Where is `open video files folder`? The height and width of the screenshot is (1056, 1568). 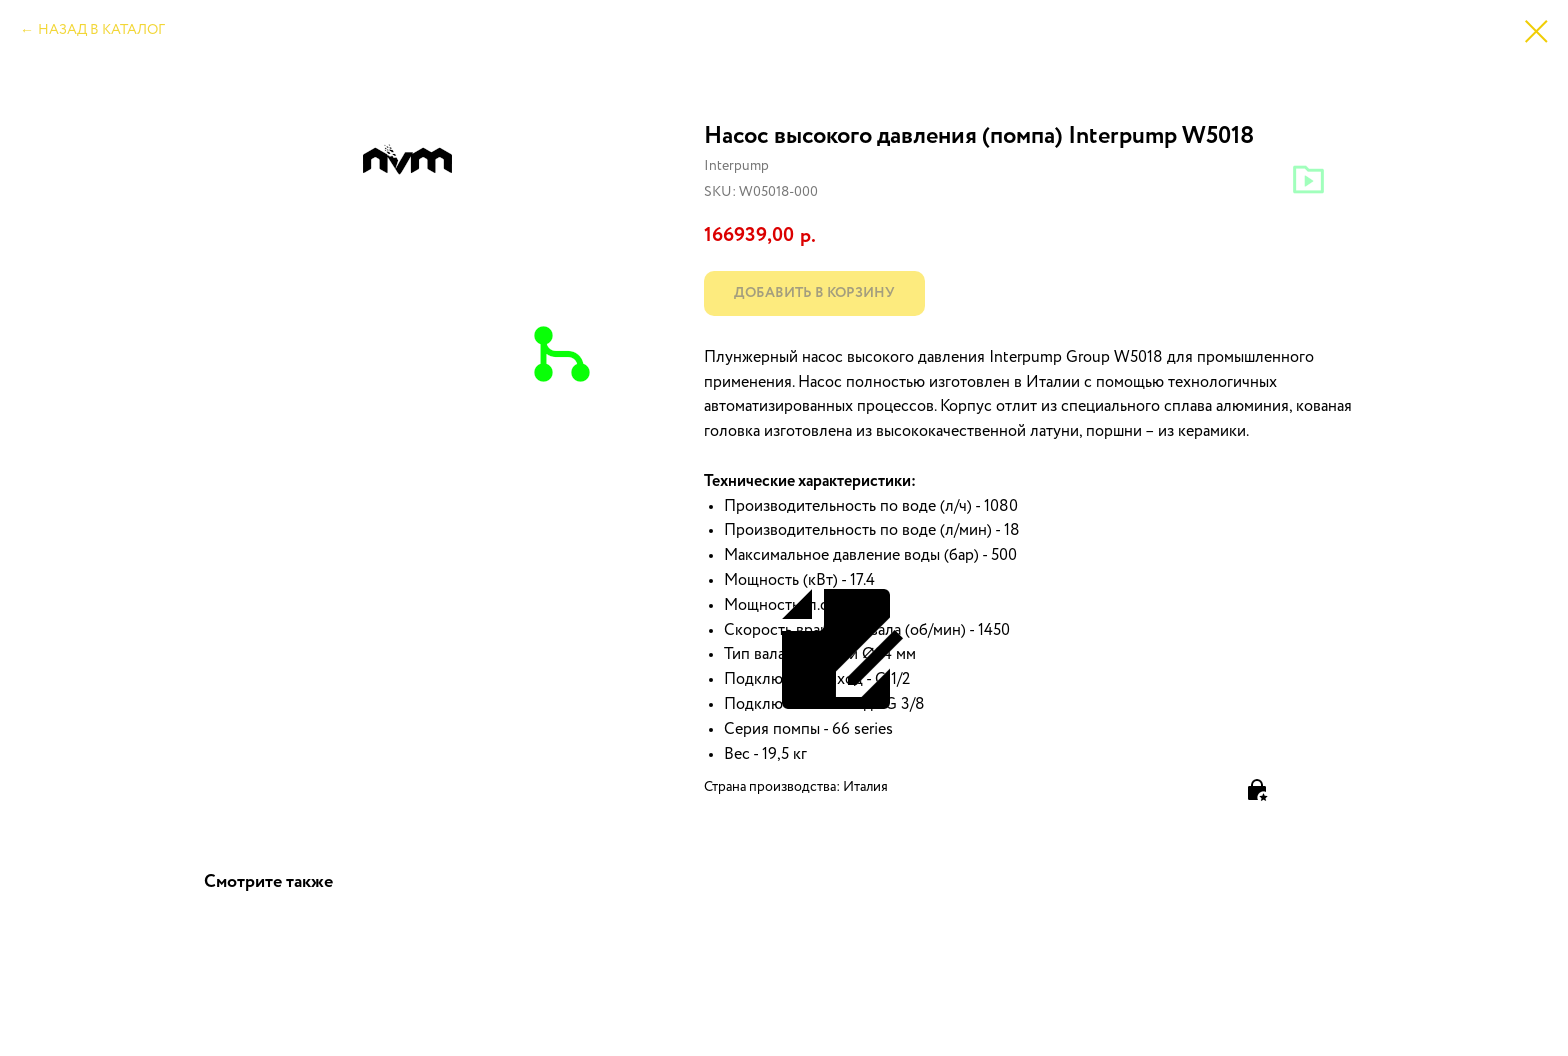
open video files folder is located at coordinates (1308, 179).